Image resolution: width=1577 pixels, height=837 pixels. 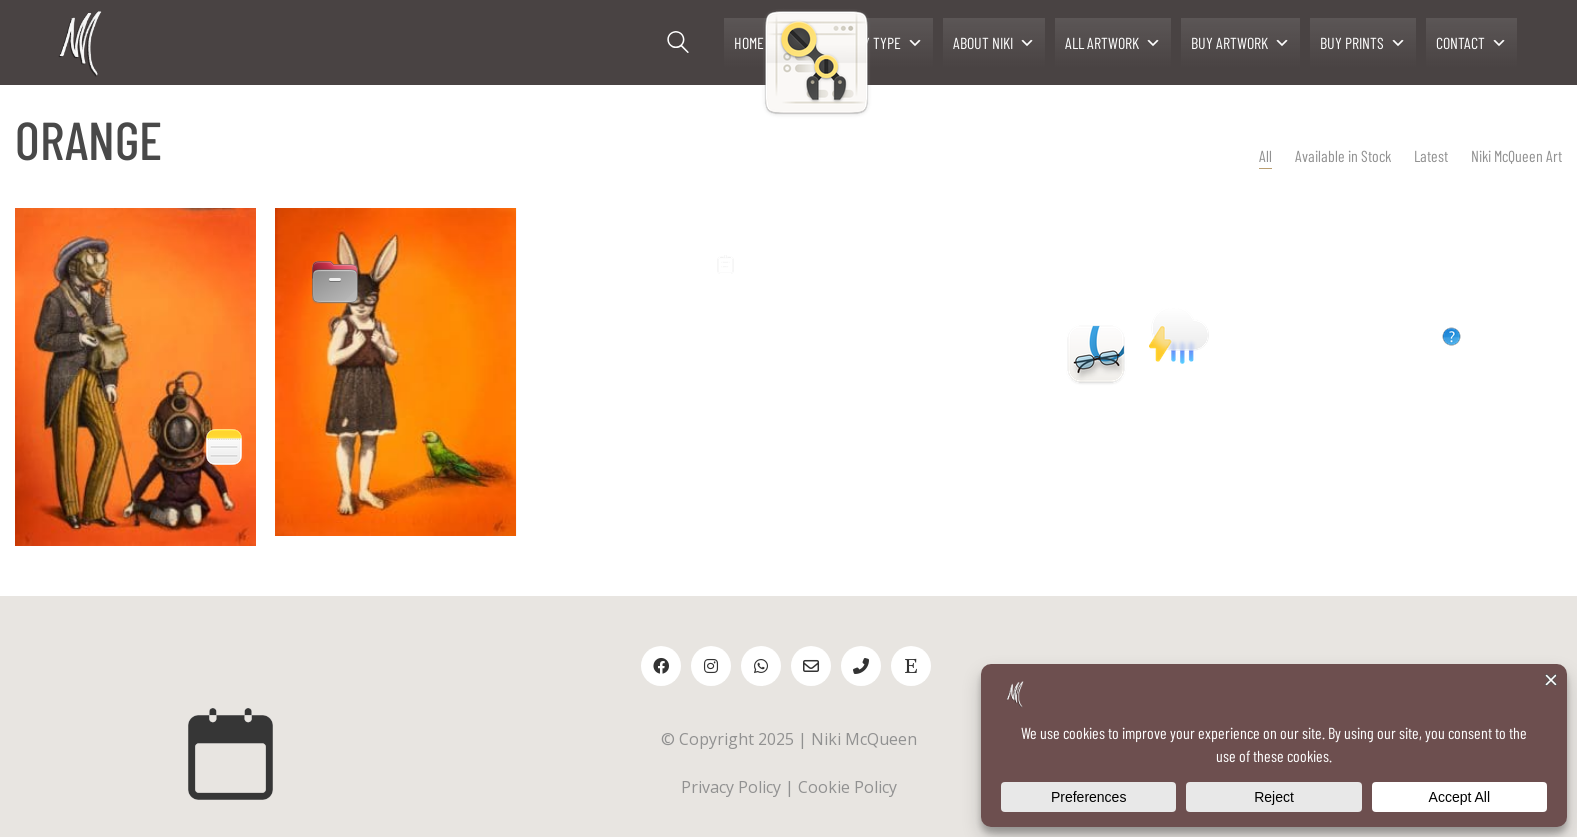 What do you see at coordinates (1451, 336) in the screenshot?
I see `open the help center` at bounding box center [1451, 336].